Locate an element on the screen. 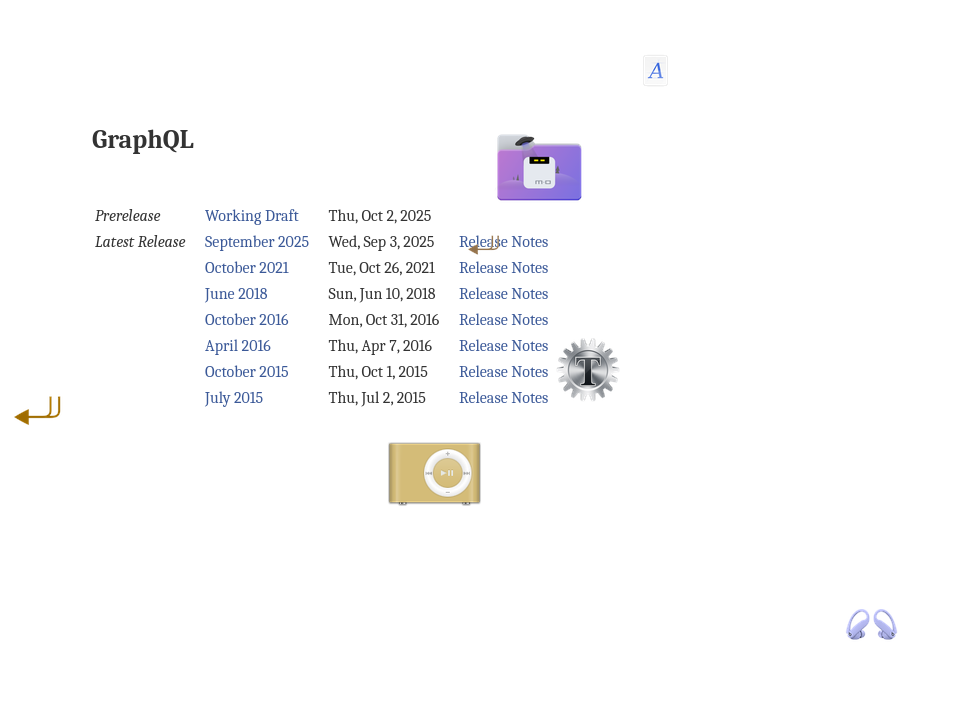 This screenshot has width=964, height=720. connect beats wireless earbuds via bluetooth is located at coordinates (871, 626).